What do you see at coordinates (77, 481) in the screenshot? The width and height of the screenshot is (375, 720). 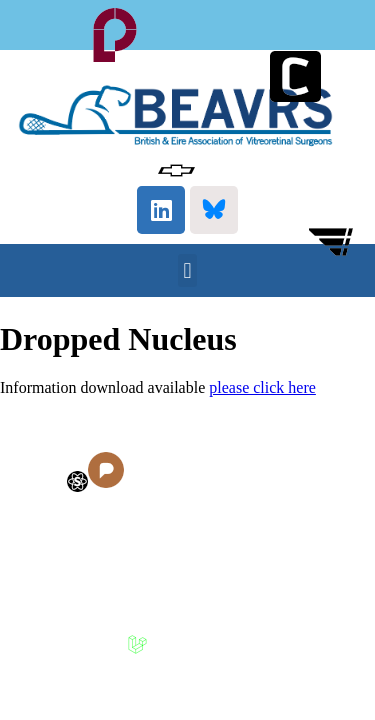 I see `semantic ui react library logo` at bounding box center [77, 481].